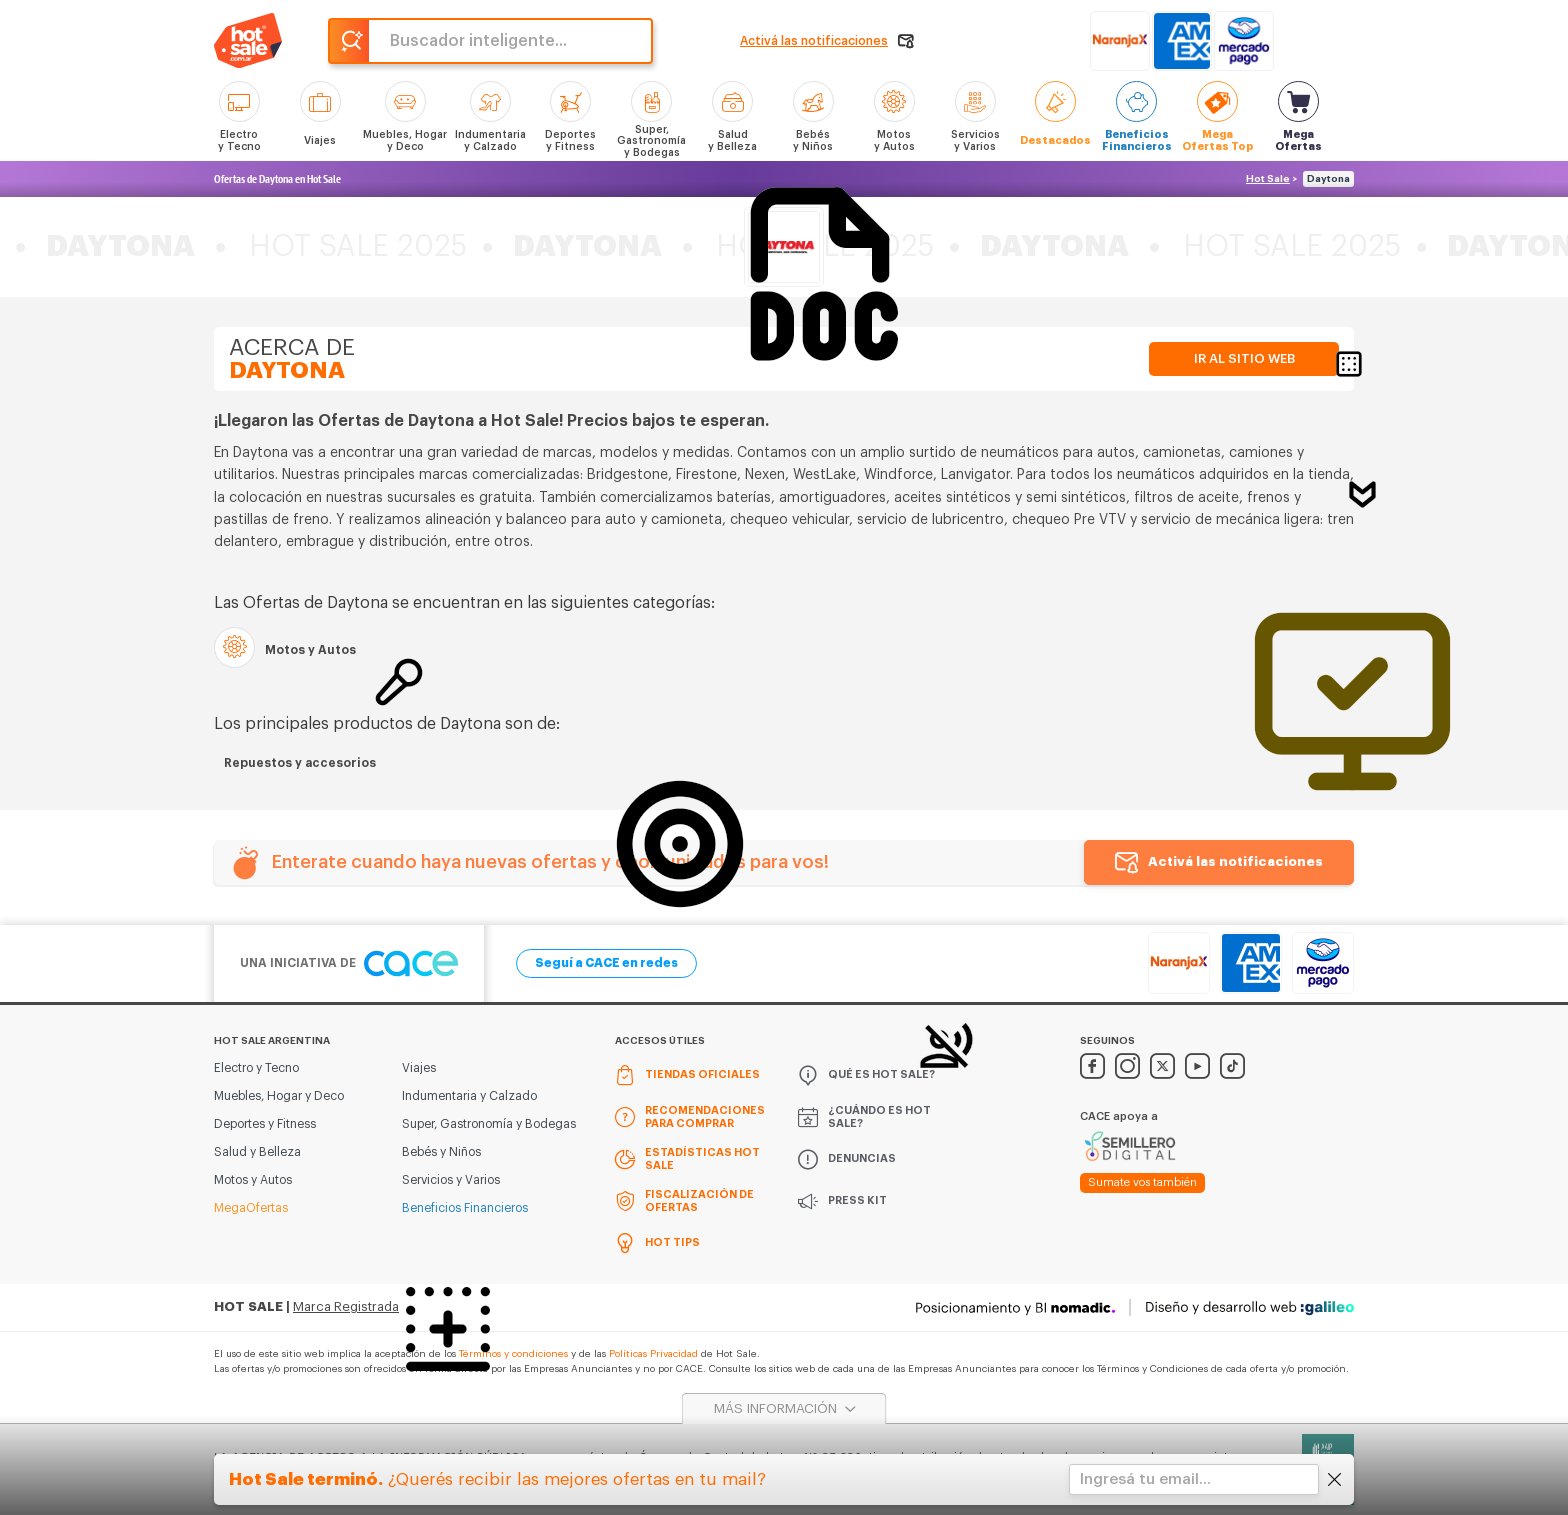 This screenshot has width=1568, height=1515. What do you see at coordinates (680, 844) in the screenshot?
I see `set a goal or target` at bounding box center [680, 844].